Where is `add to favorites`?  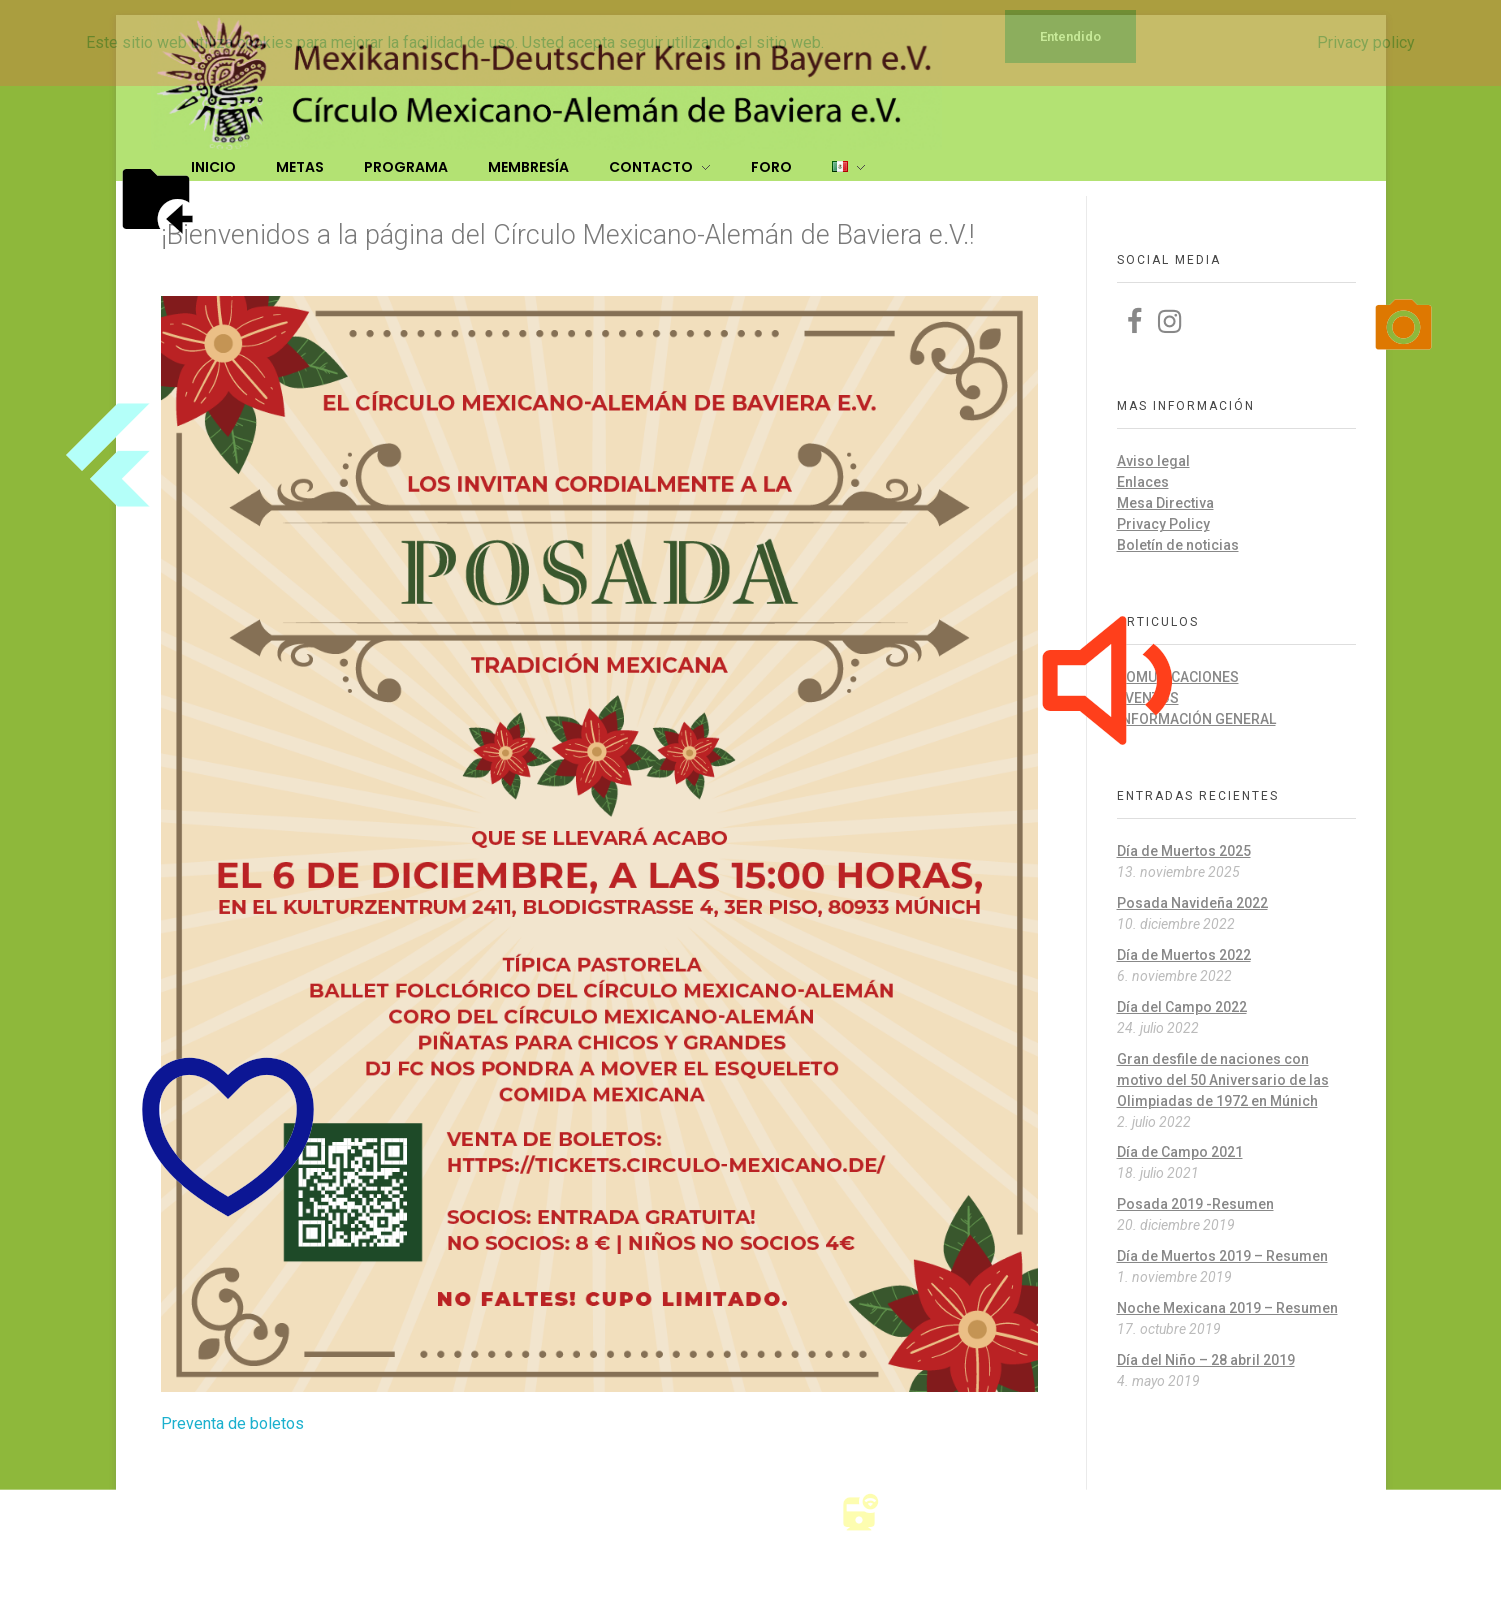
add to favorites is located at coordinates (228, 1135).